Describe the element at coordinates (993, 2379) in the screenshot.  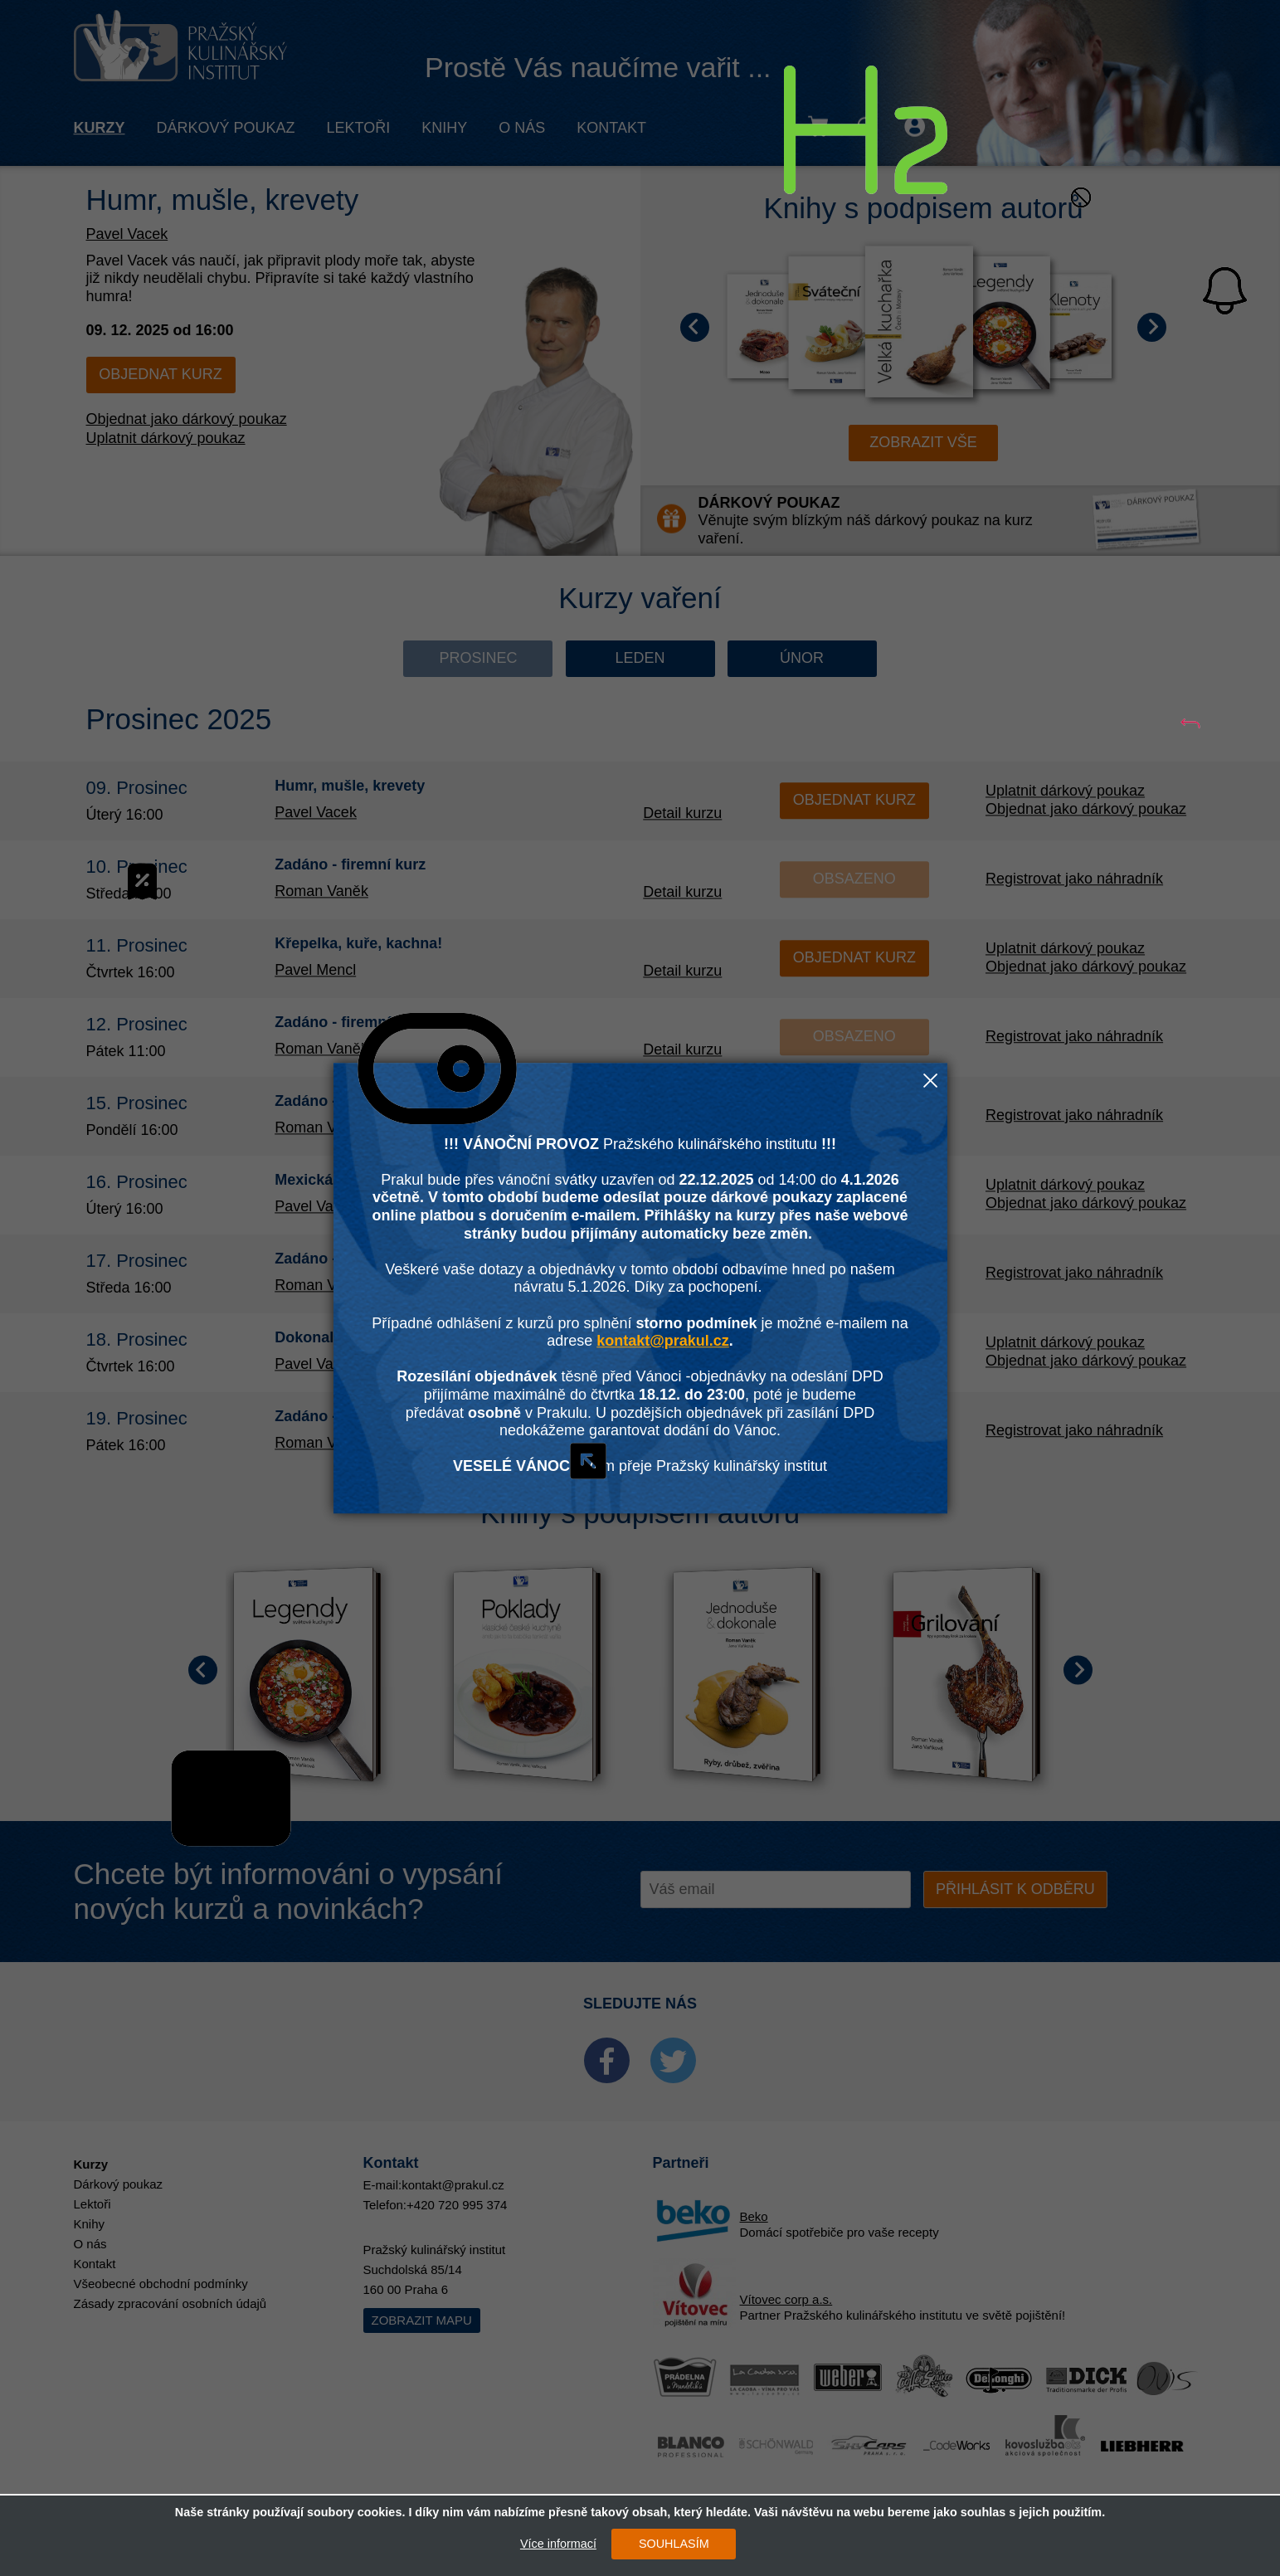
I see `view nearby golf courses` at that location.